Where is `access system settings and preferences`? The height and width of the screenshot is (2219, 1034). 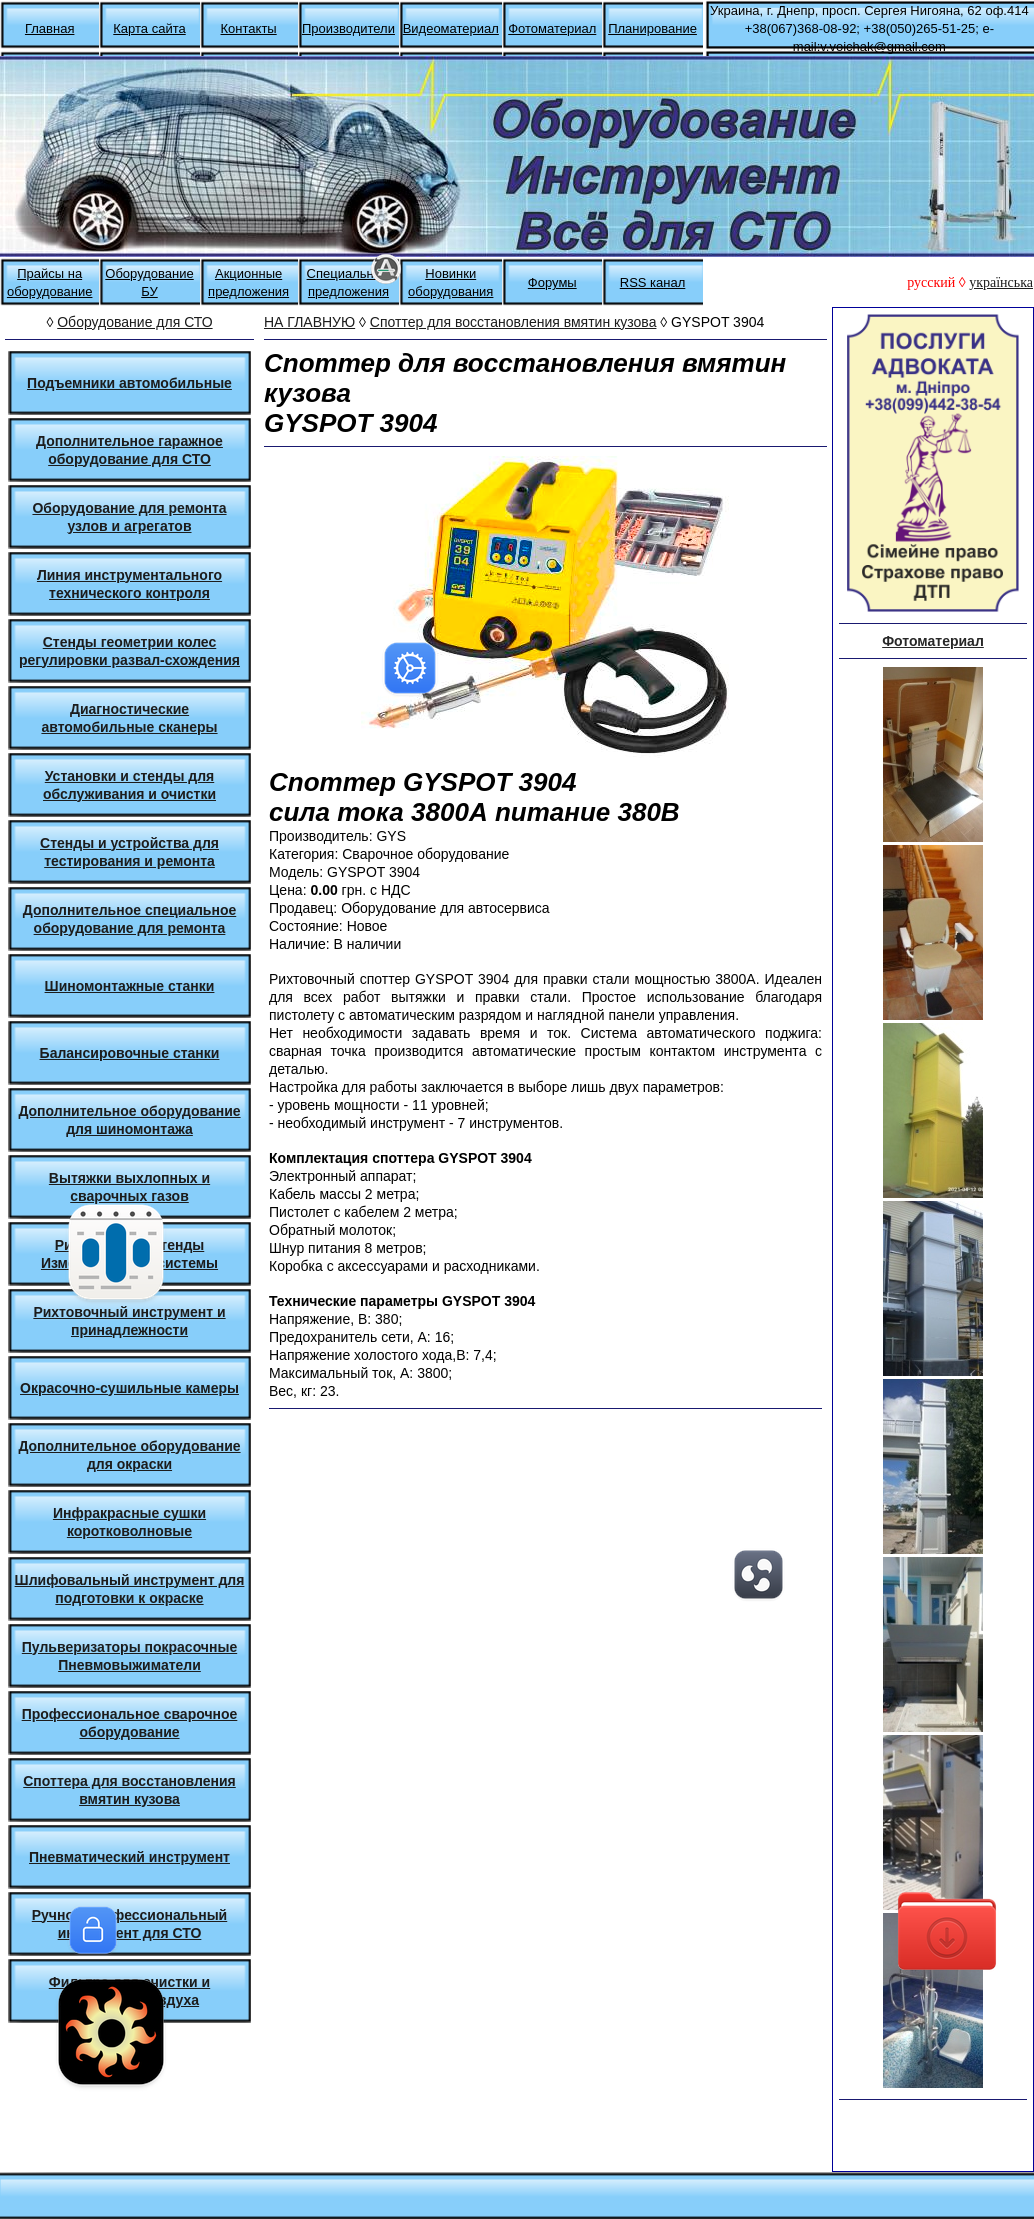 access system settings and preferences is located at coordinates (410, 668).